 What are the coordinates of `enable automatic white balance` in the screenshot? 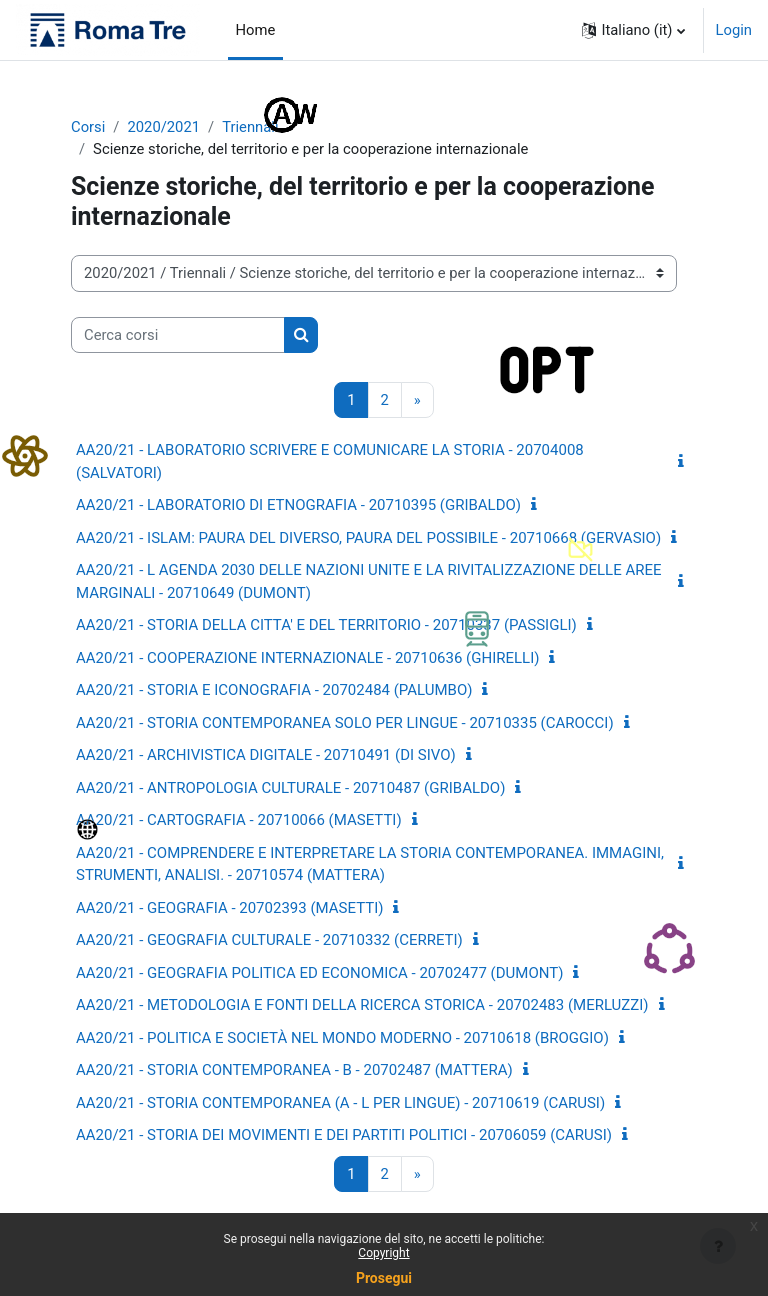 It's located at (291, 115).